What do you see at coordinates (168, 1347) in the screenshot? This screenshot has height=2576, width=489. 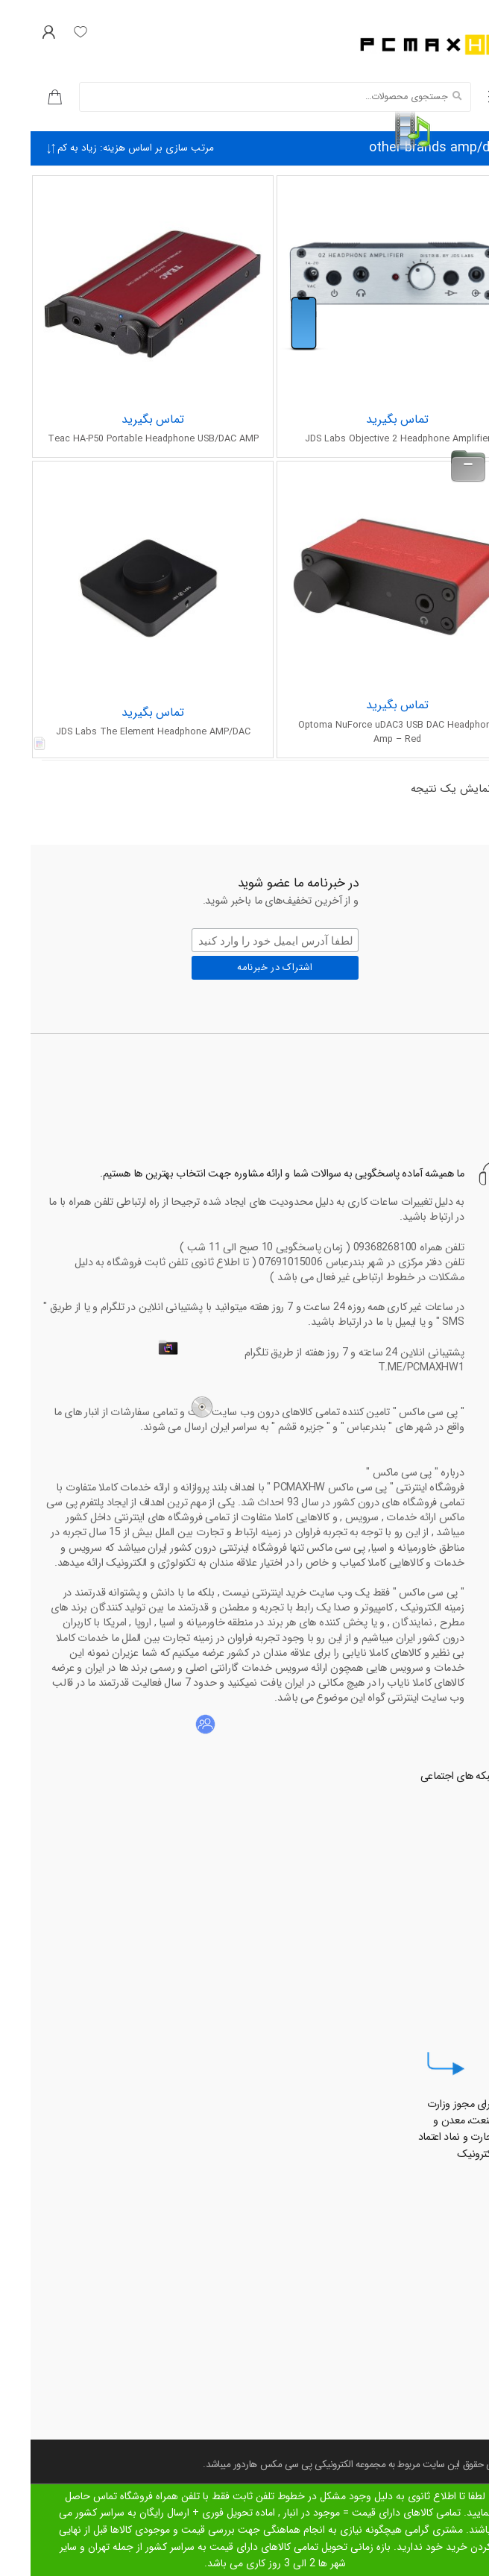 I see `open JetBrains dotMemory project folder` at bounding box center [168, 1347].